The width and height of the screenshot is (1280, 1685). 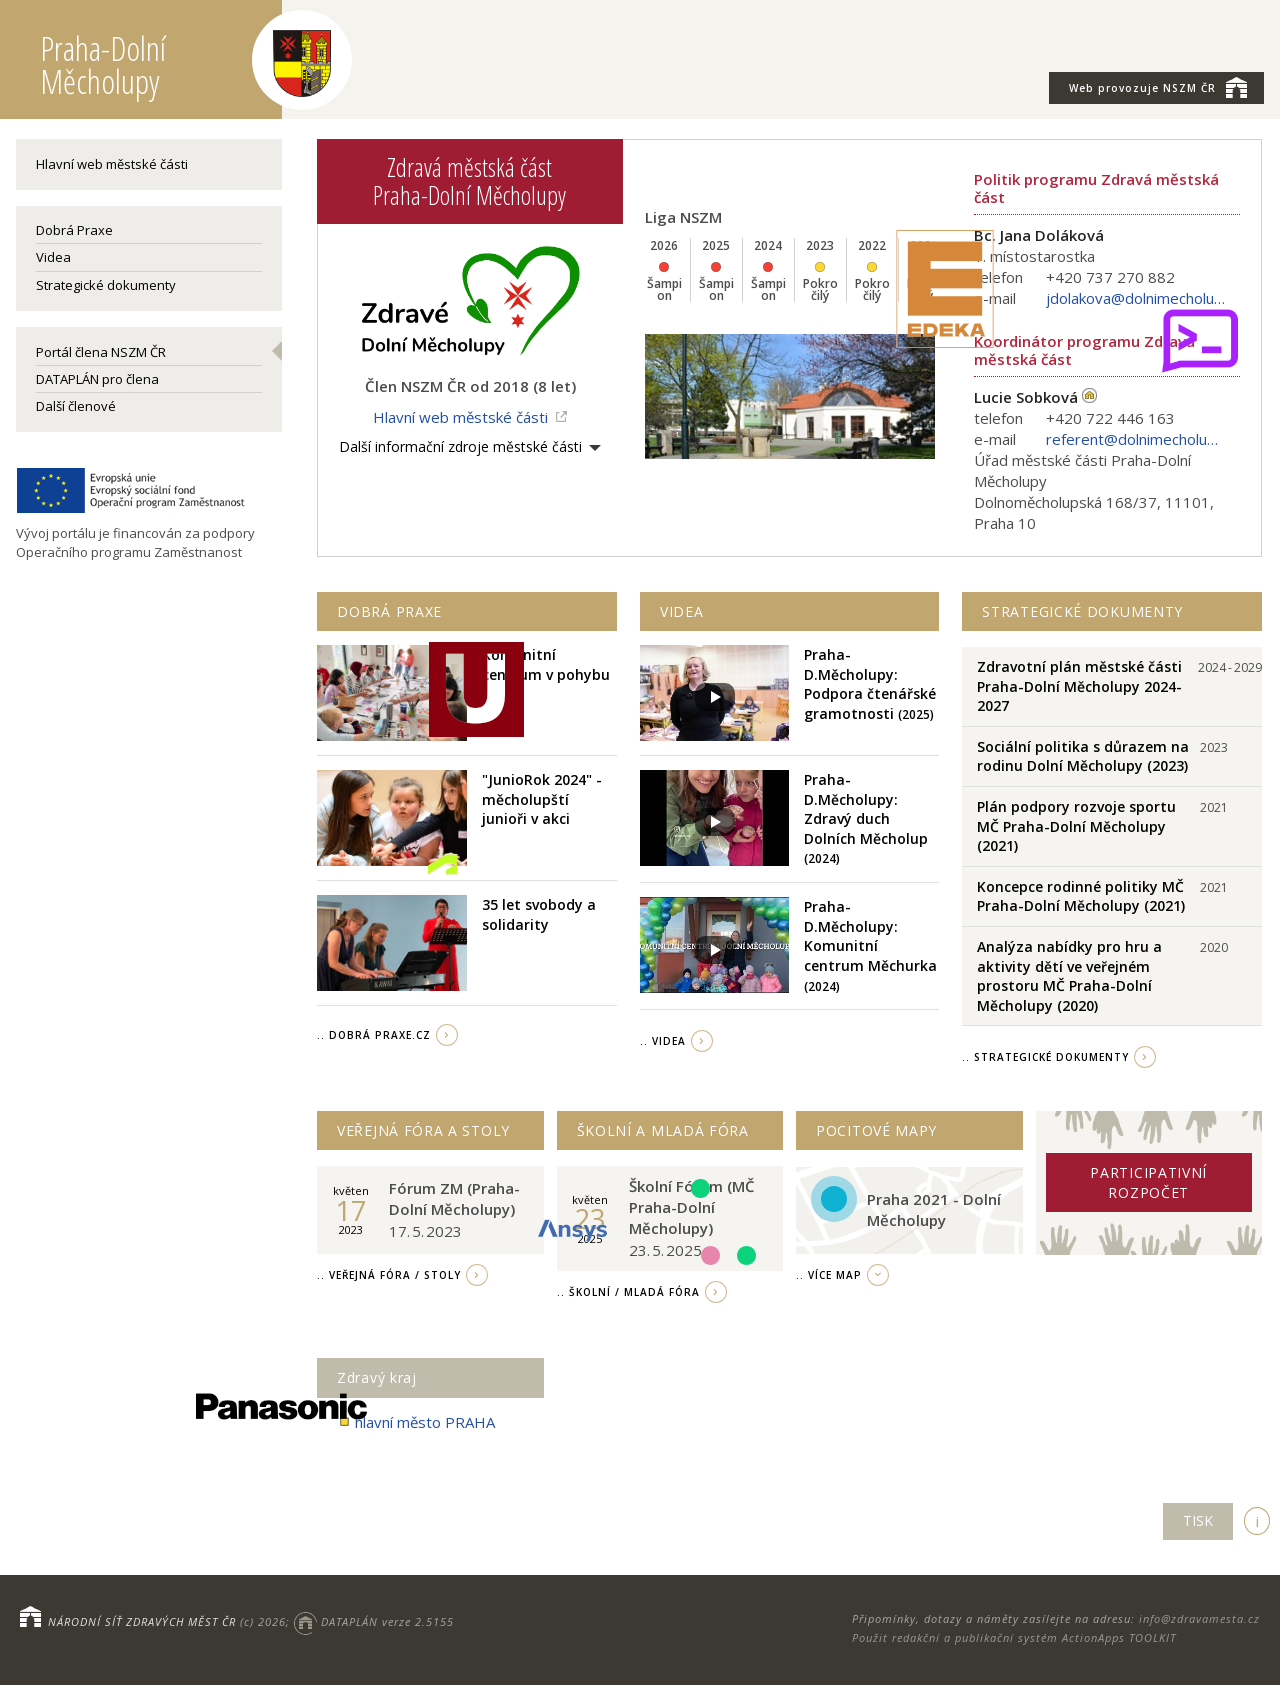 What do you see at coordinates (1200, 341) in the screenshot?
I see `open ntfy push notification service` at bounding box center [1200, 341].